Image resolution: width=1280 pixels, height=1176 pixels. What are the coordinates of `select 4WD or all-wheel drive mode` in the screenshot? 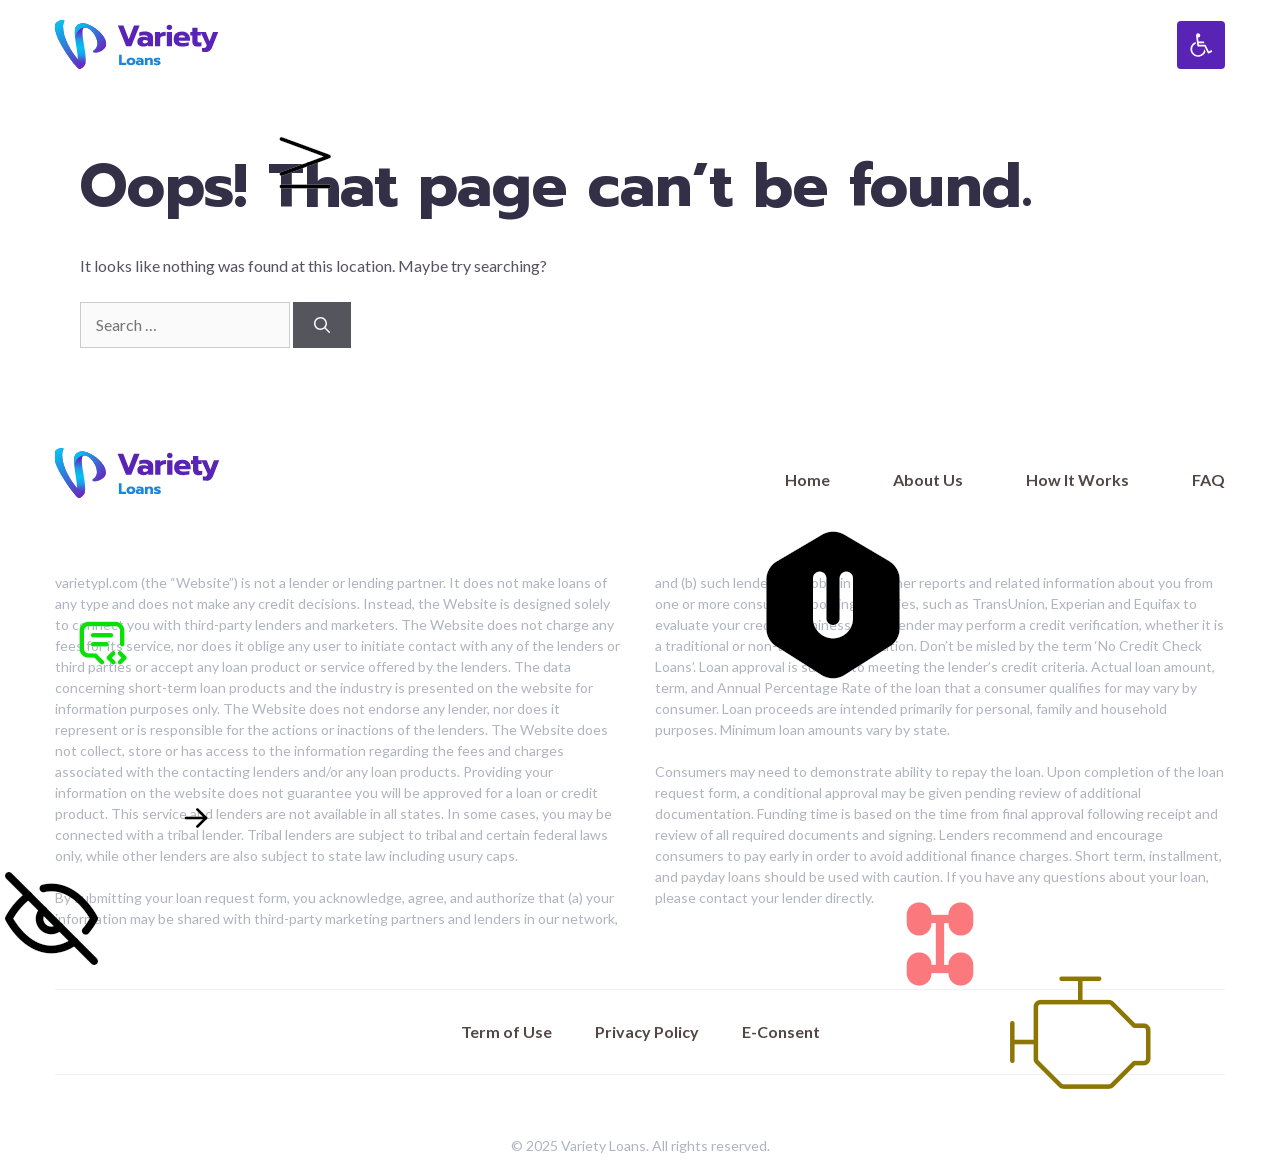 It's located at (940, 944).